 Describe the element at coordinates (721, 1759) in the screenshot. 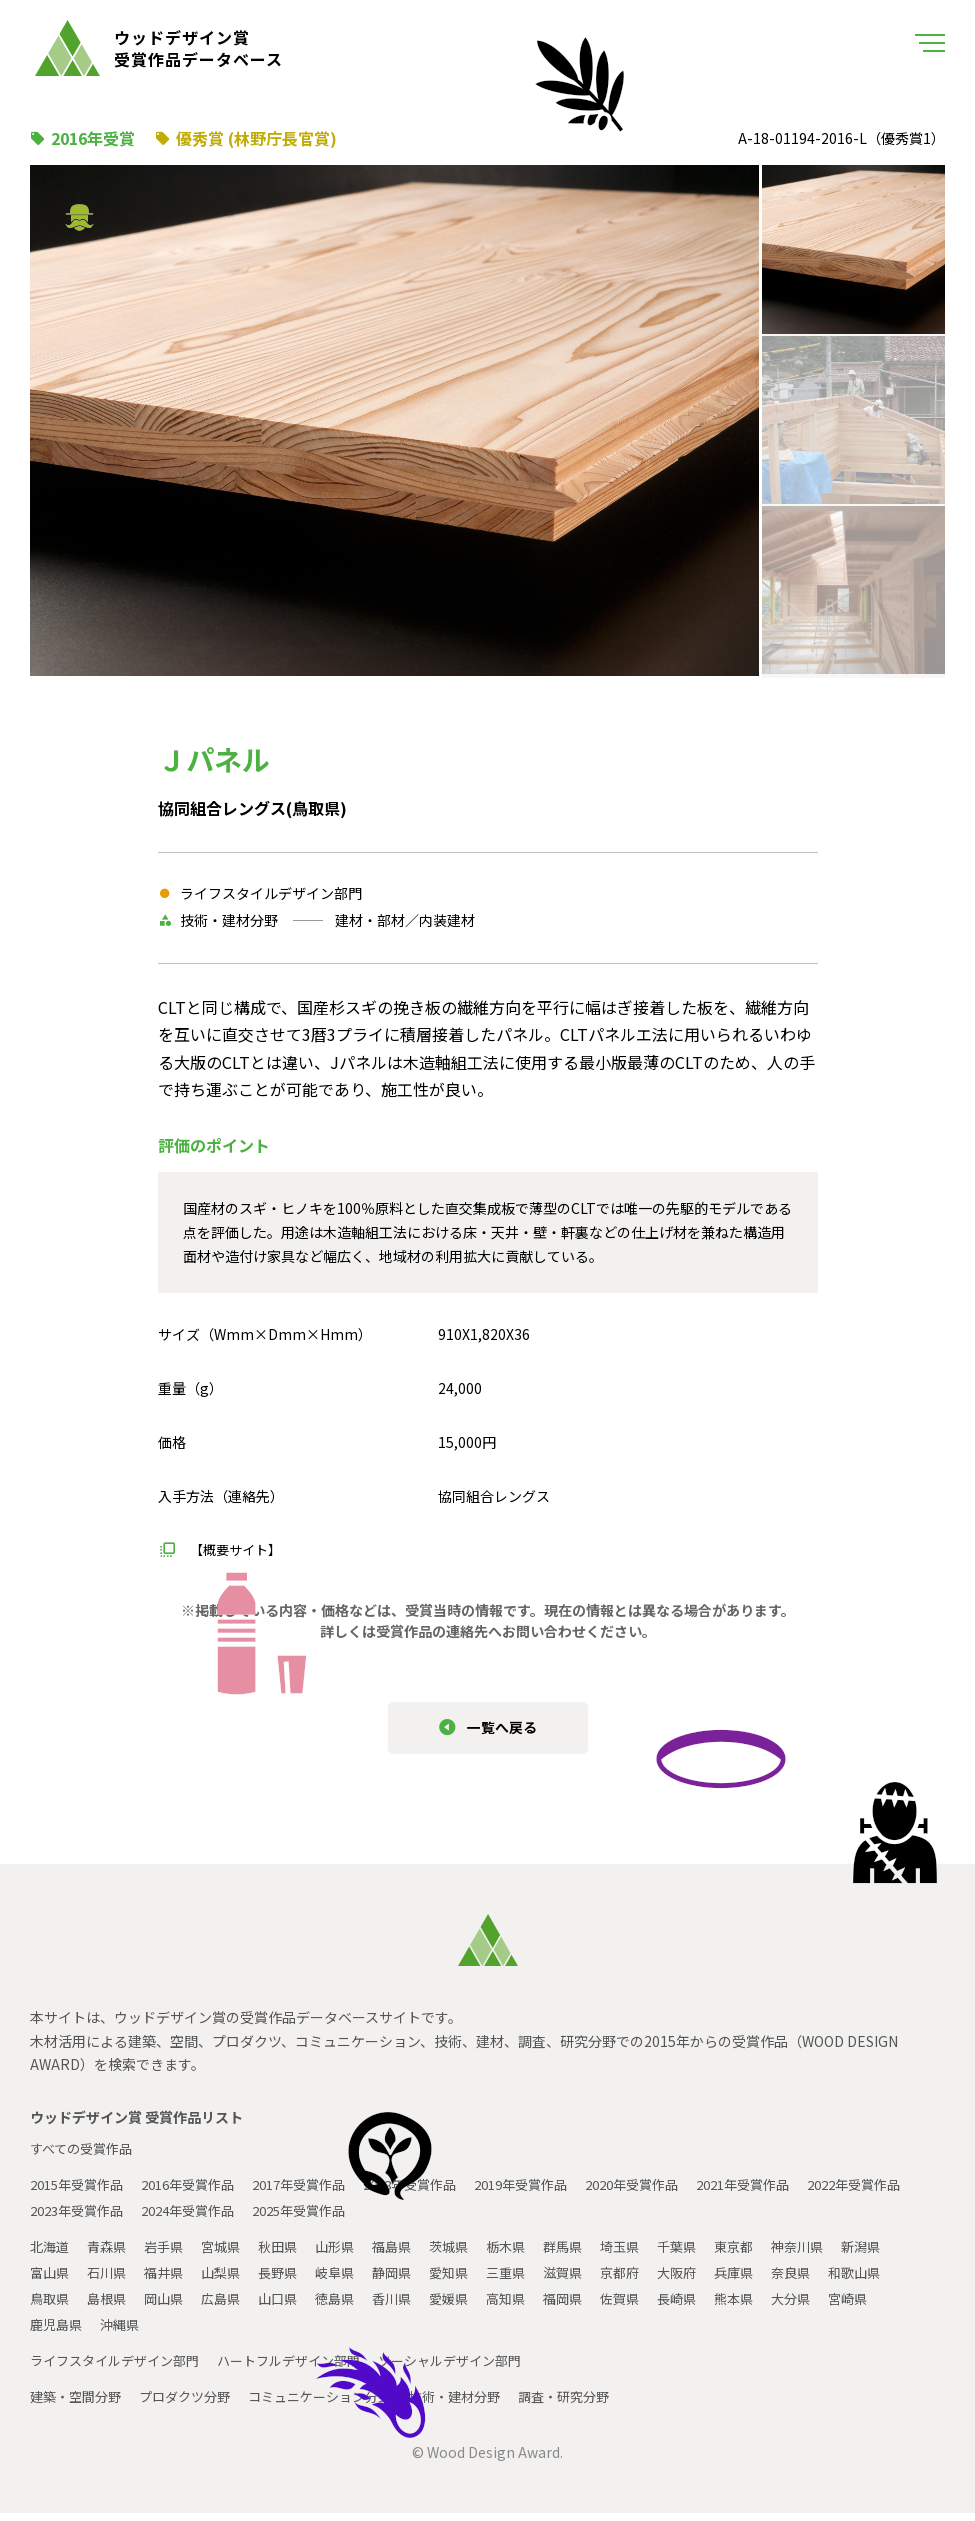

I see `indicates a pit or trap hazard in gameplay` at that location.